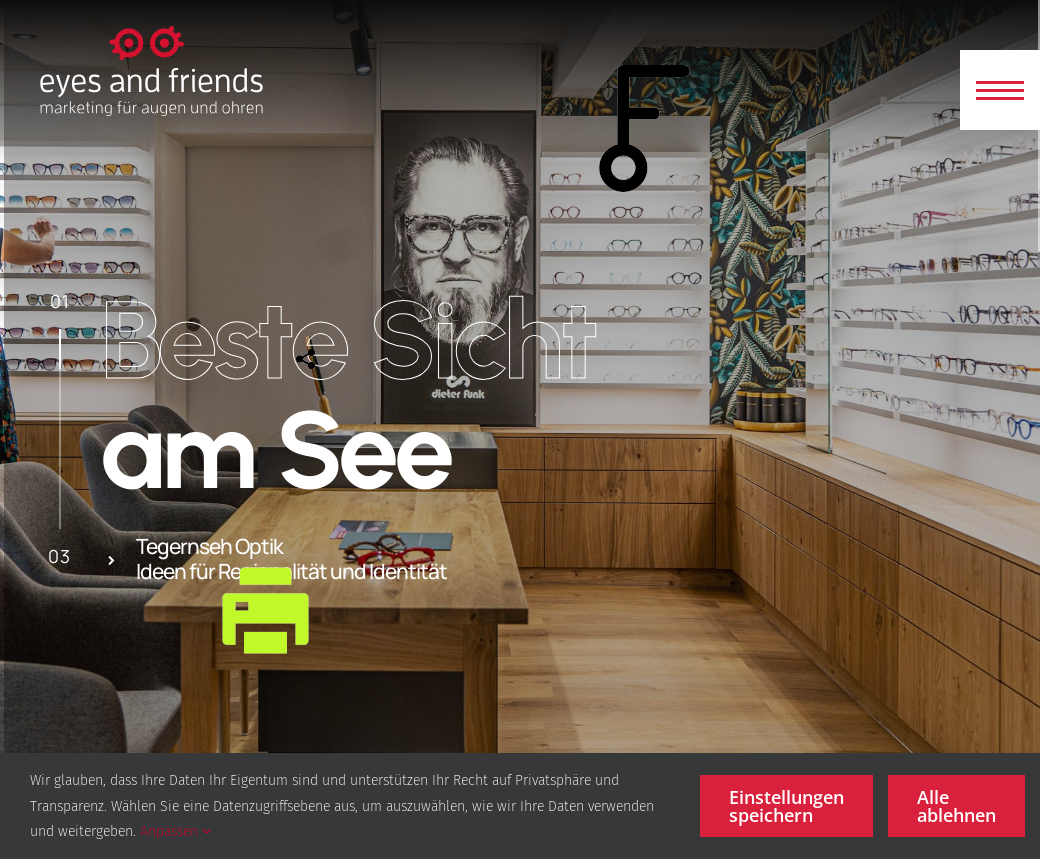  Describe the element at coordinates (644, 128) in the screenshot. I see `open Electron Fiddle app` at that location.